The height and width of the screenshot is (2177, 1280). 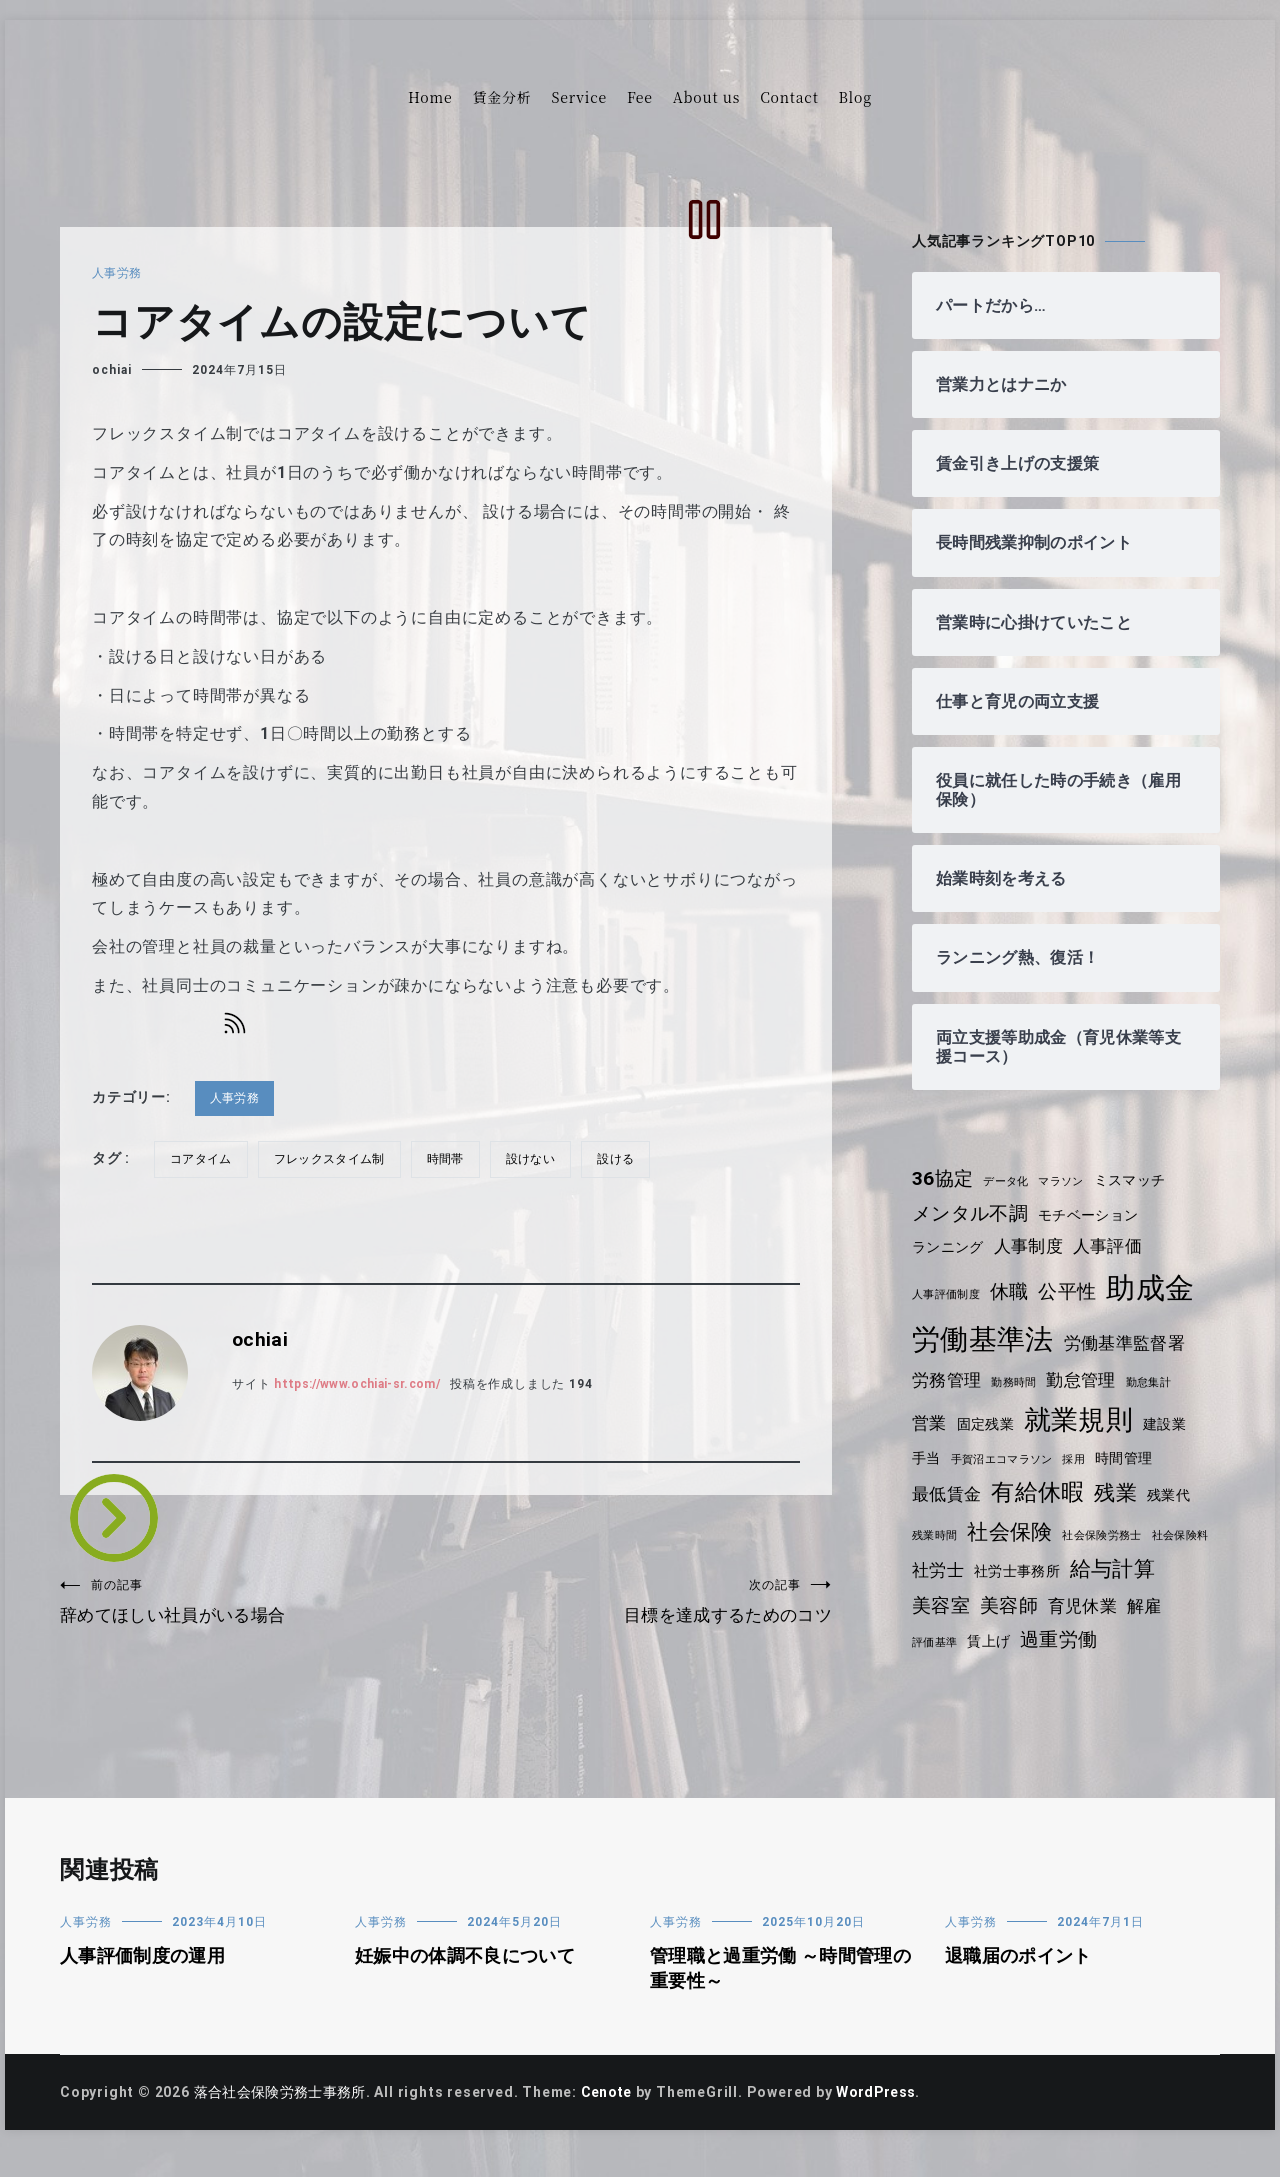 I want to click on go to next item or page, so click(x=114, y=1518).